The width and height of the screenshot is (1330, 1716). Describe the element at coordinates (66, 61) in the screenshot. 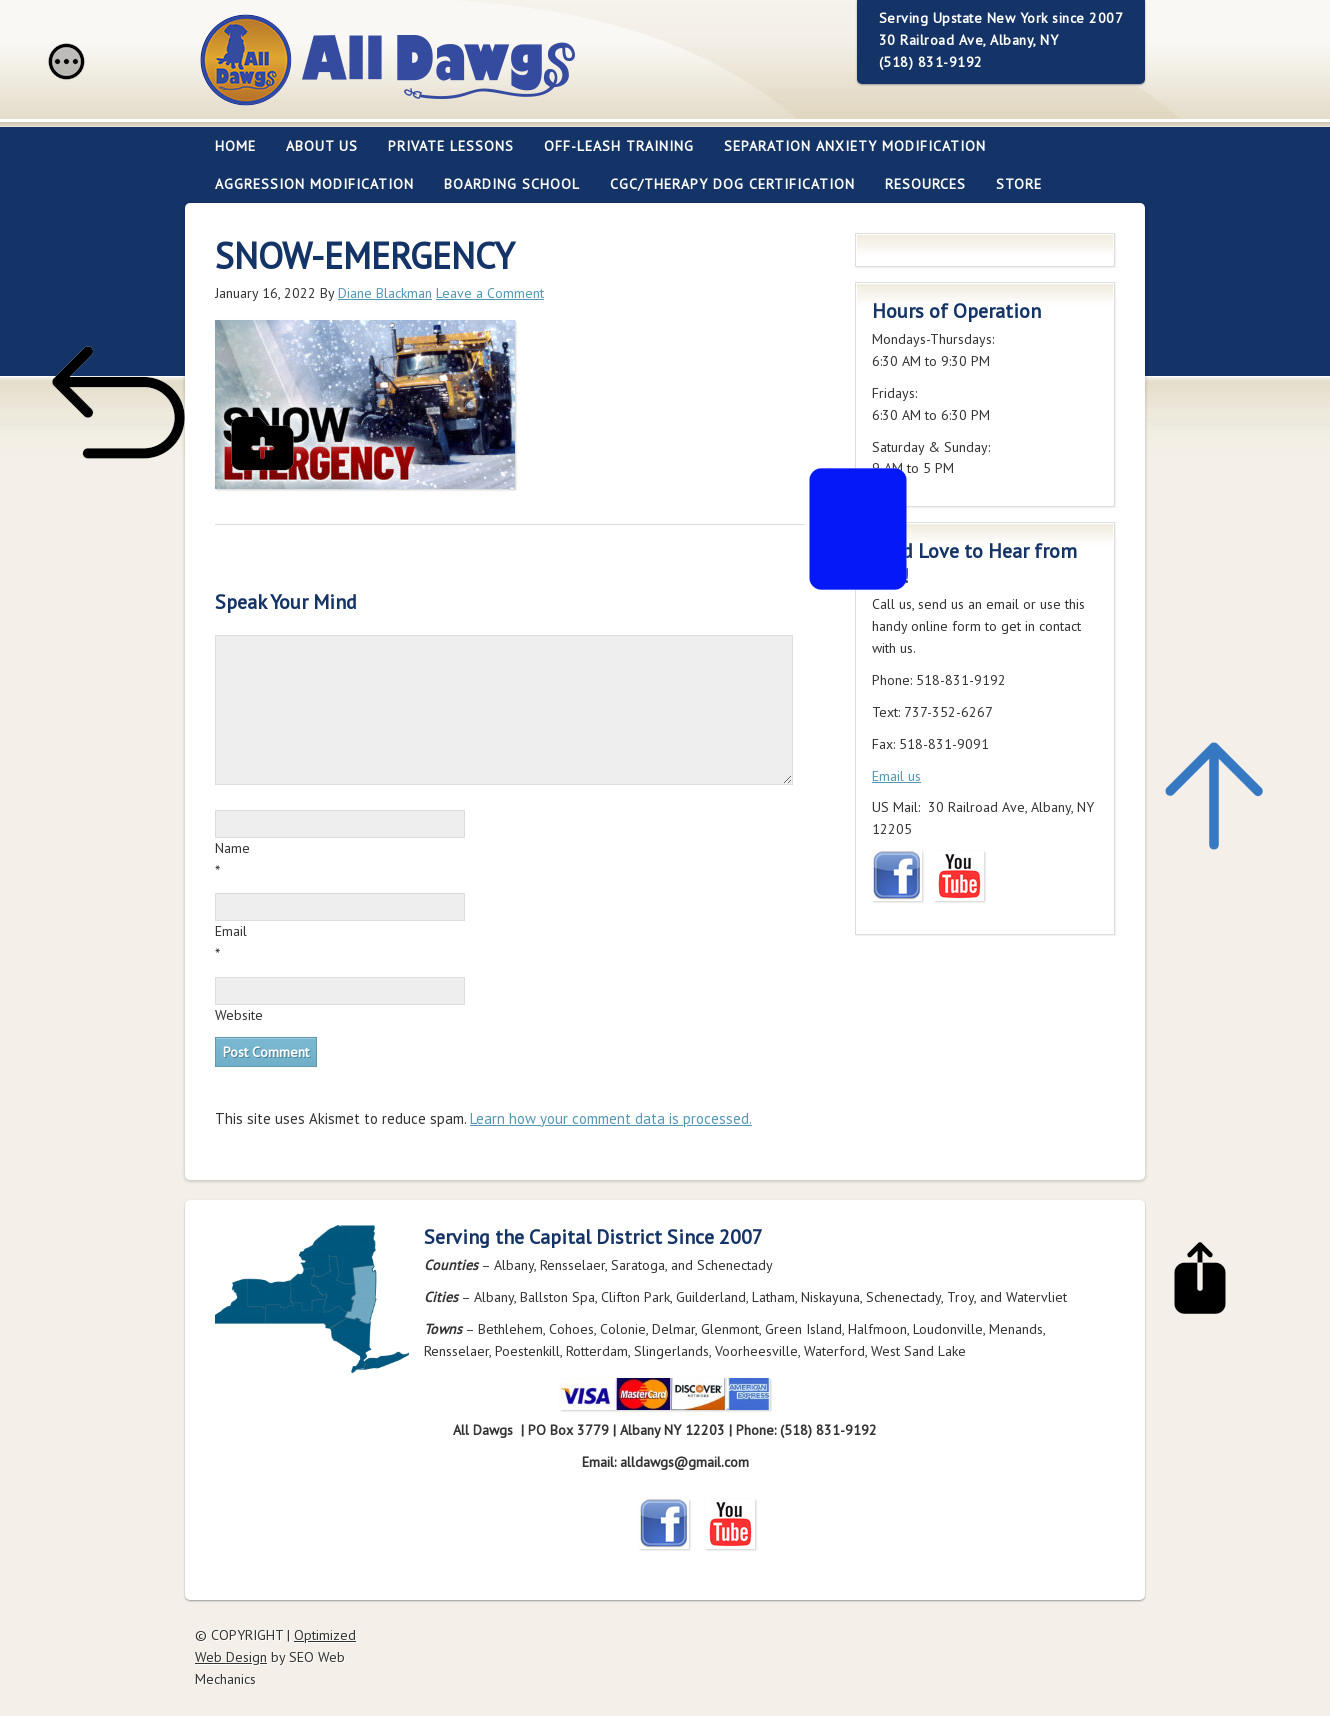

I see `view more options or actions` at that location.